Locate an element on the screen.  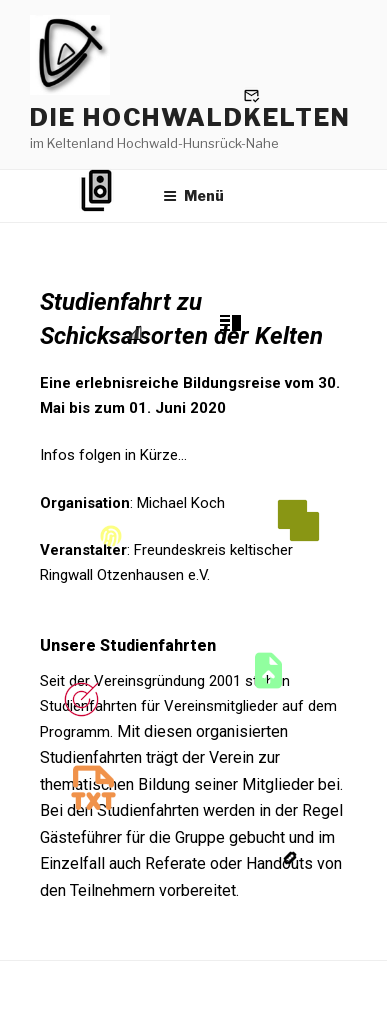
upload a file is located at coordinates (268, 670).